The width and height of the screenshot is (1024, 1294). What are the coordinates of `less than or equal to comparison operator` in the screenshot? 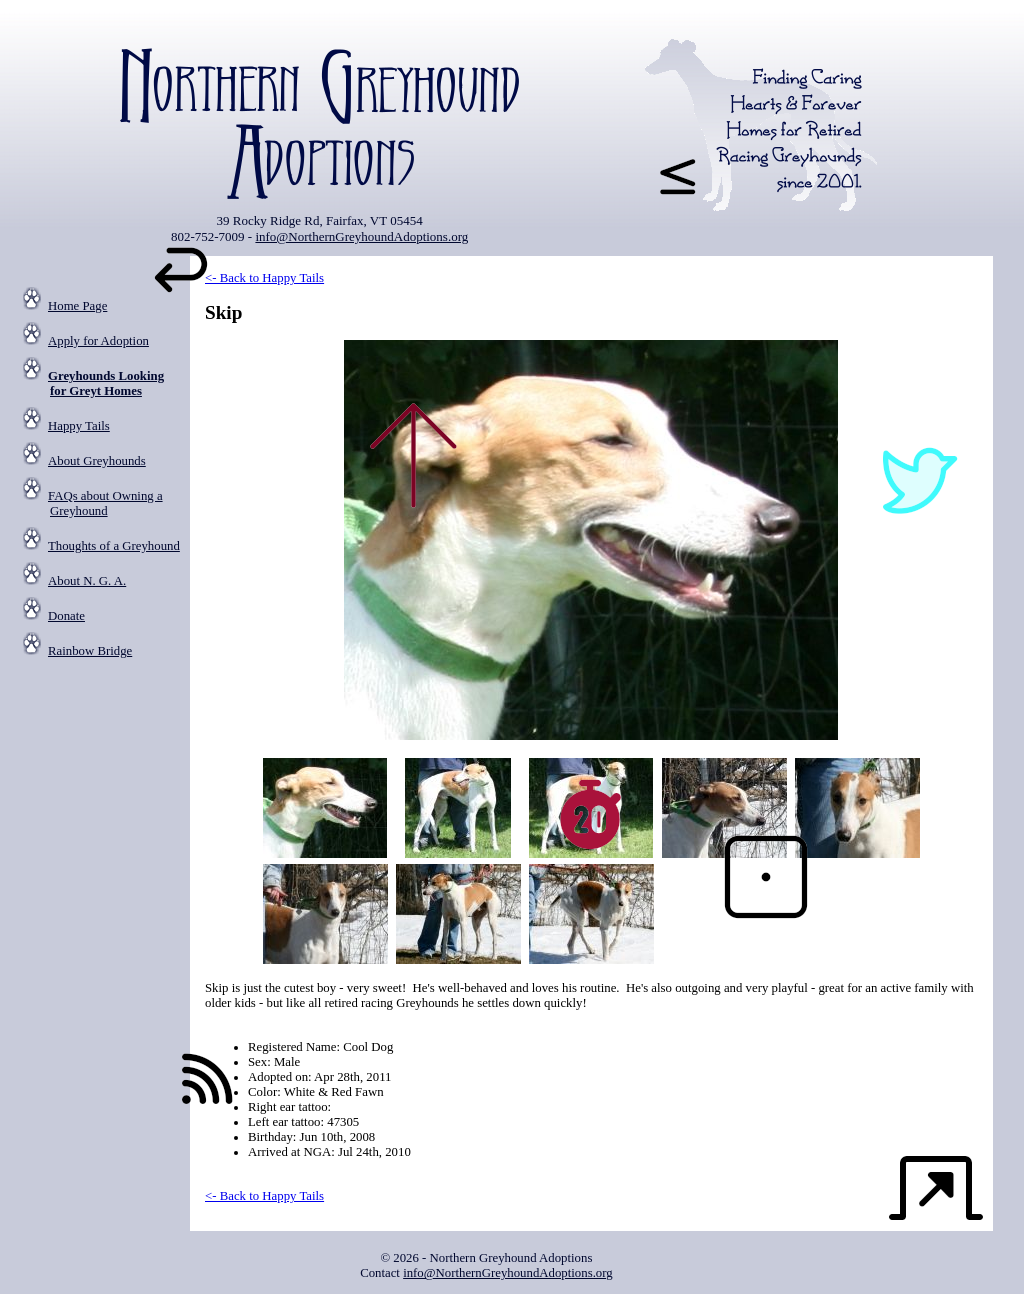 It's located at (678, 177).